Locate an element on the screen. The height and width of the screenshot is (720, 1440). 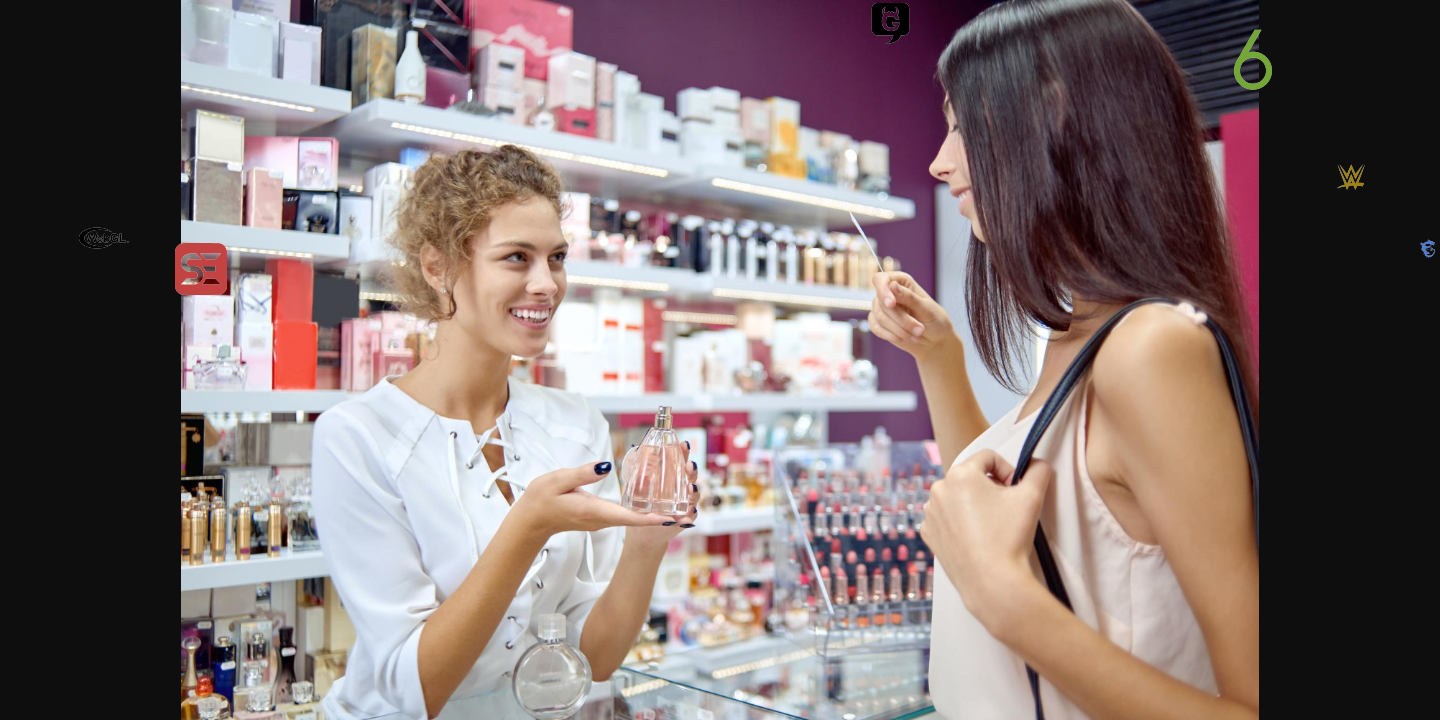
WebGL technology logo is located at coordinates (104, 238).